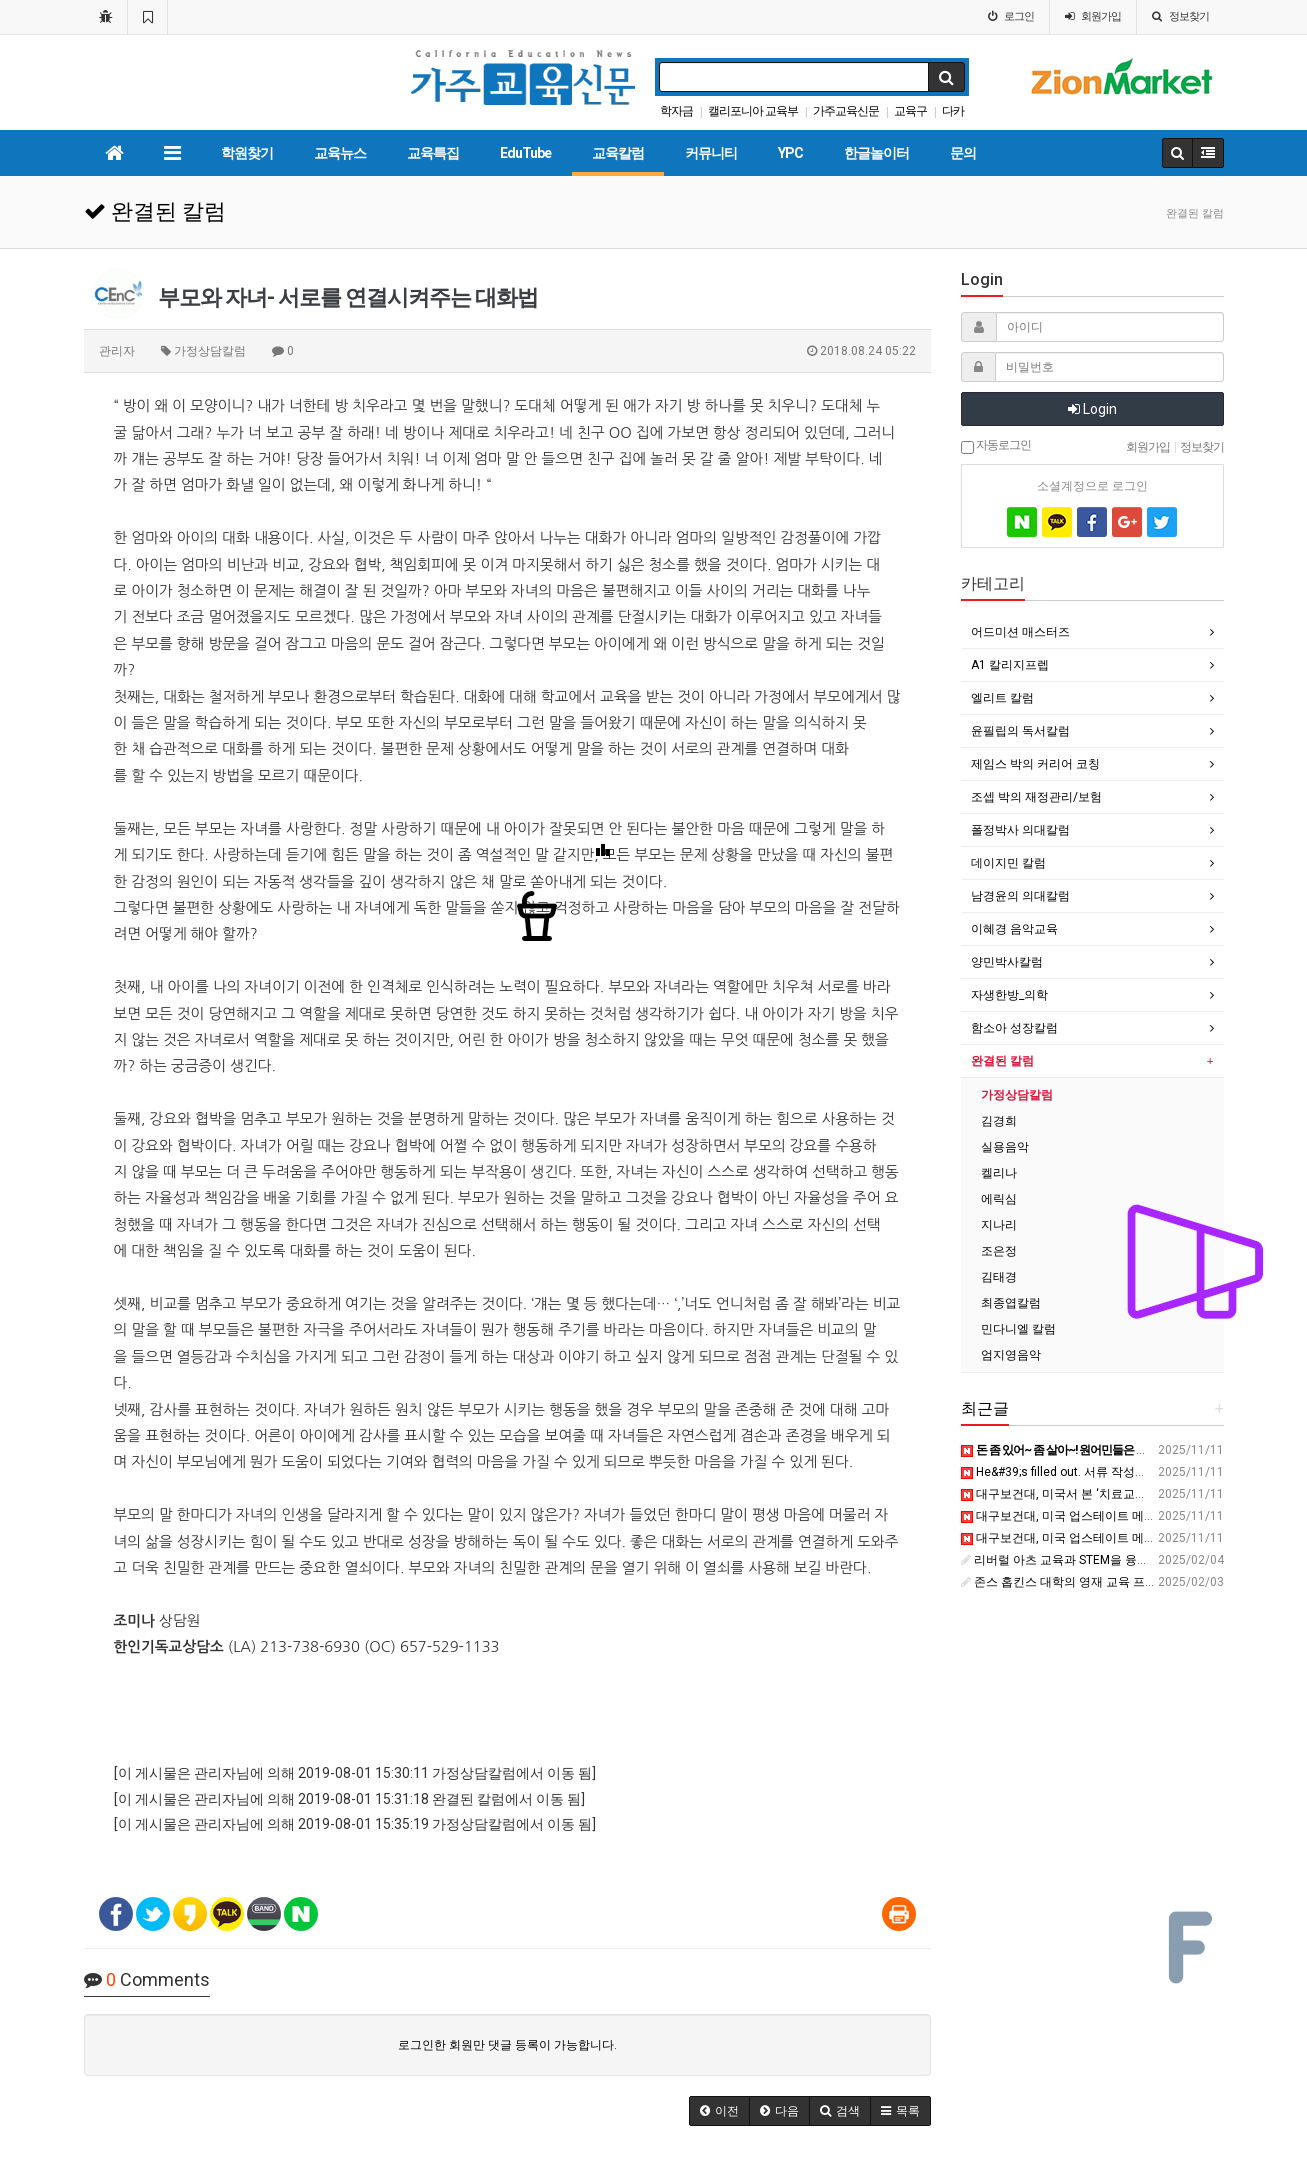 This screenshot has width=1307, height=2176. What do you see at coordinates (537, 916) in the screenshot?
I see `view speaker or presentation podium` at bounding box center [537, 916].